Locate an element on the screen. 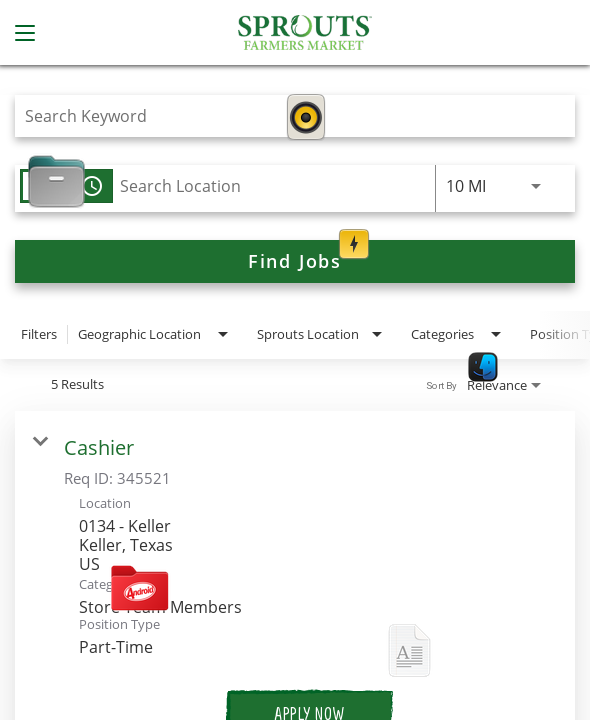  access power management settings is located at coordinates (354, 244).